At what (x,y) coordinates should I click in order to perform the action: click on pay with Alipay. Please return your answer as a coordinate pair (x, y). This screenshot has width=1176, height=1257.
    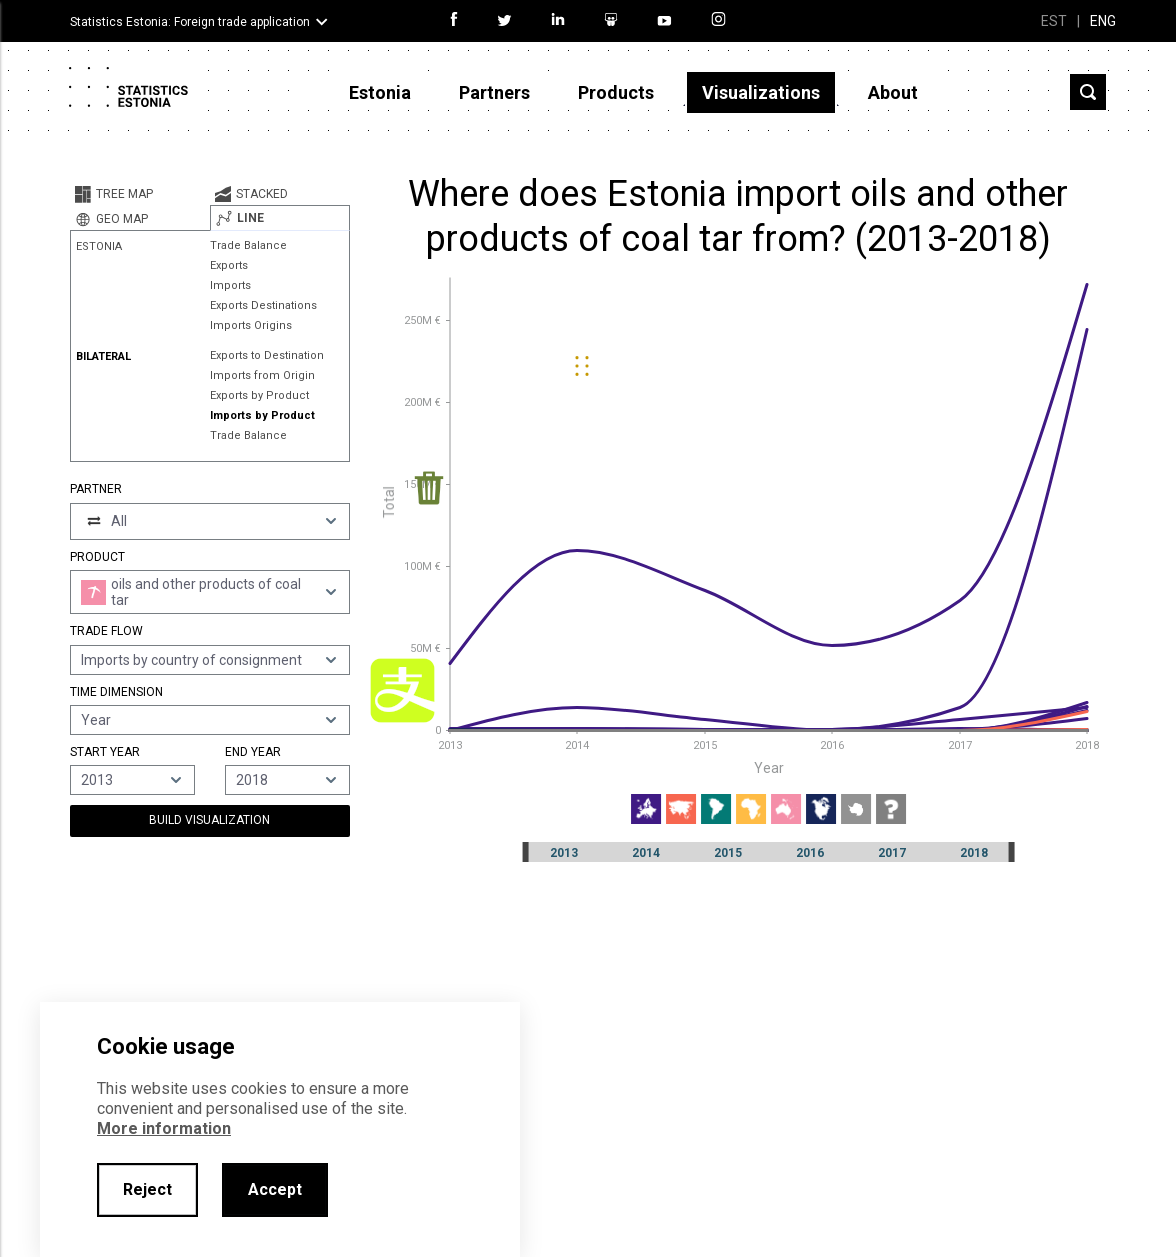
    Looking at the image, I should click on (402, 690).